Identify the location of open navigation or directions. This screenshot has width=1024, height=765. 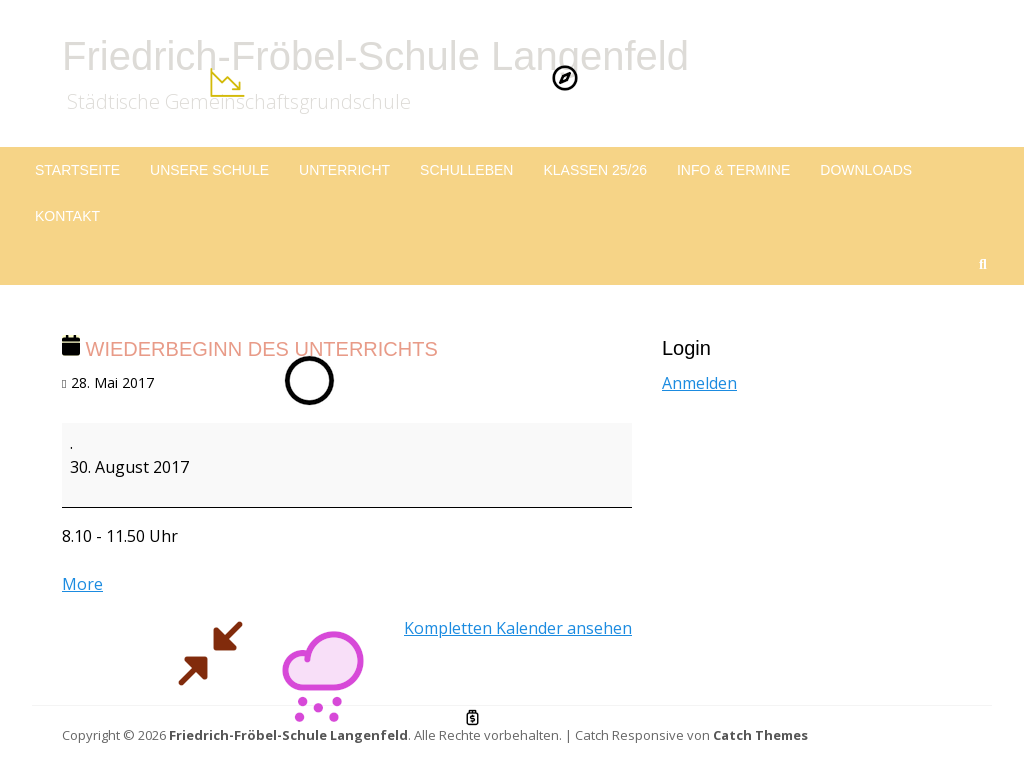
(565, 78).